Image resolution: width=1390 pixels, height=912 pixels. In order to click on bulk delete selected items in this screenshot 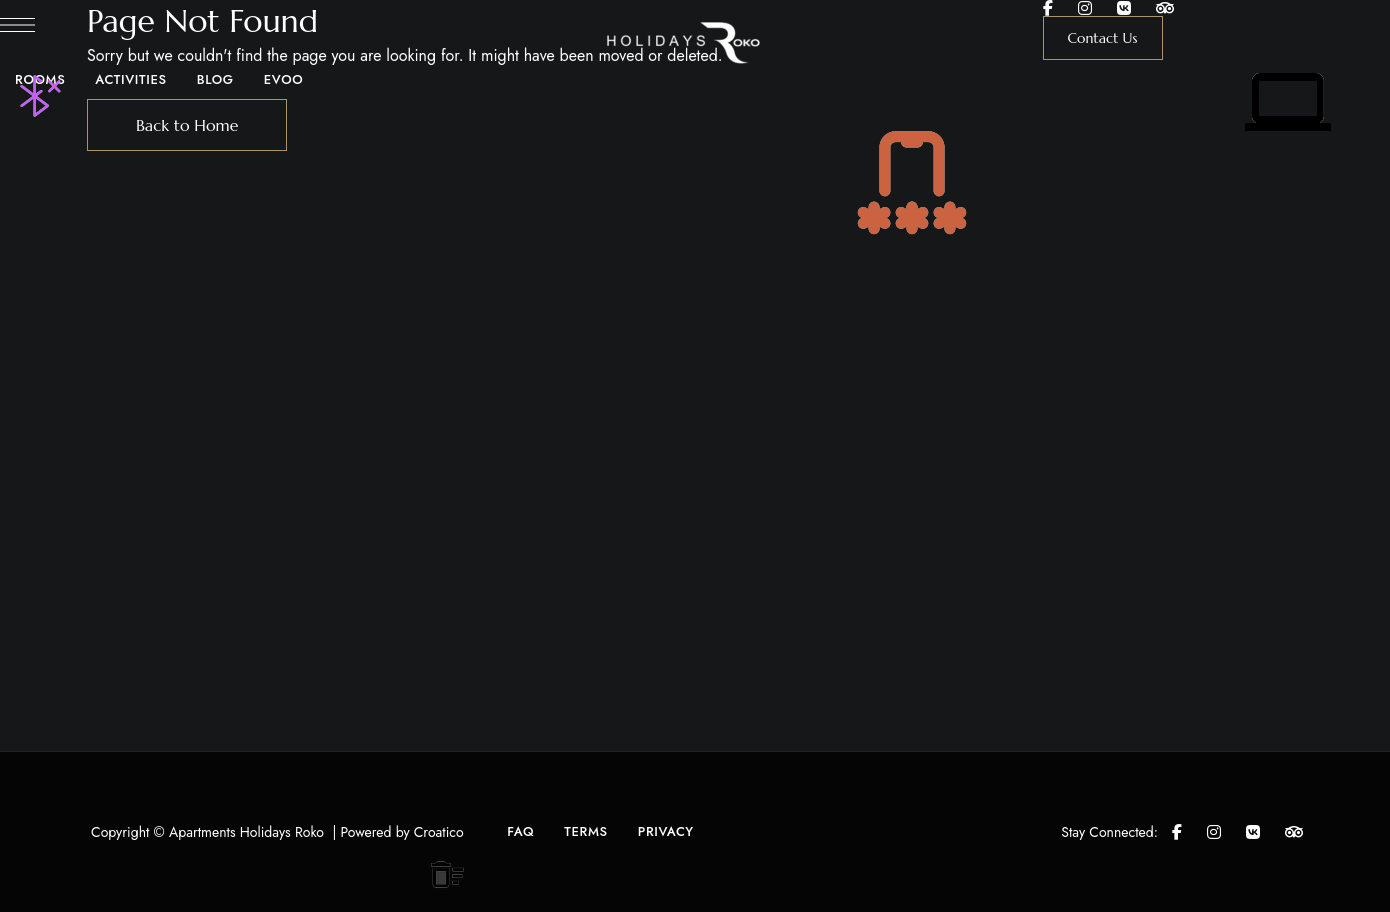, I will do `click(447, 874)`.